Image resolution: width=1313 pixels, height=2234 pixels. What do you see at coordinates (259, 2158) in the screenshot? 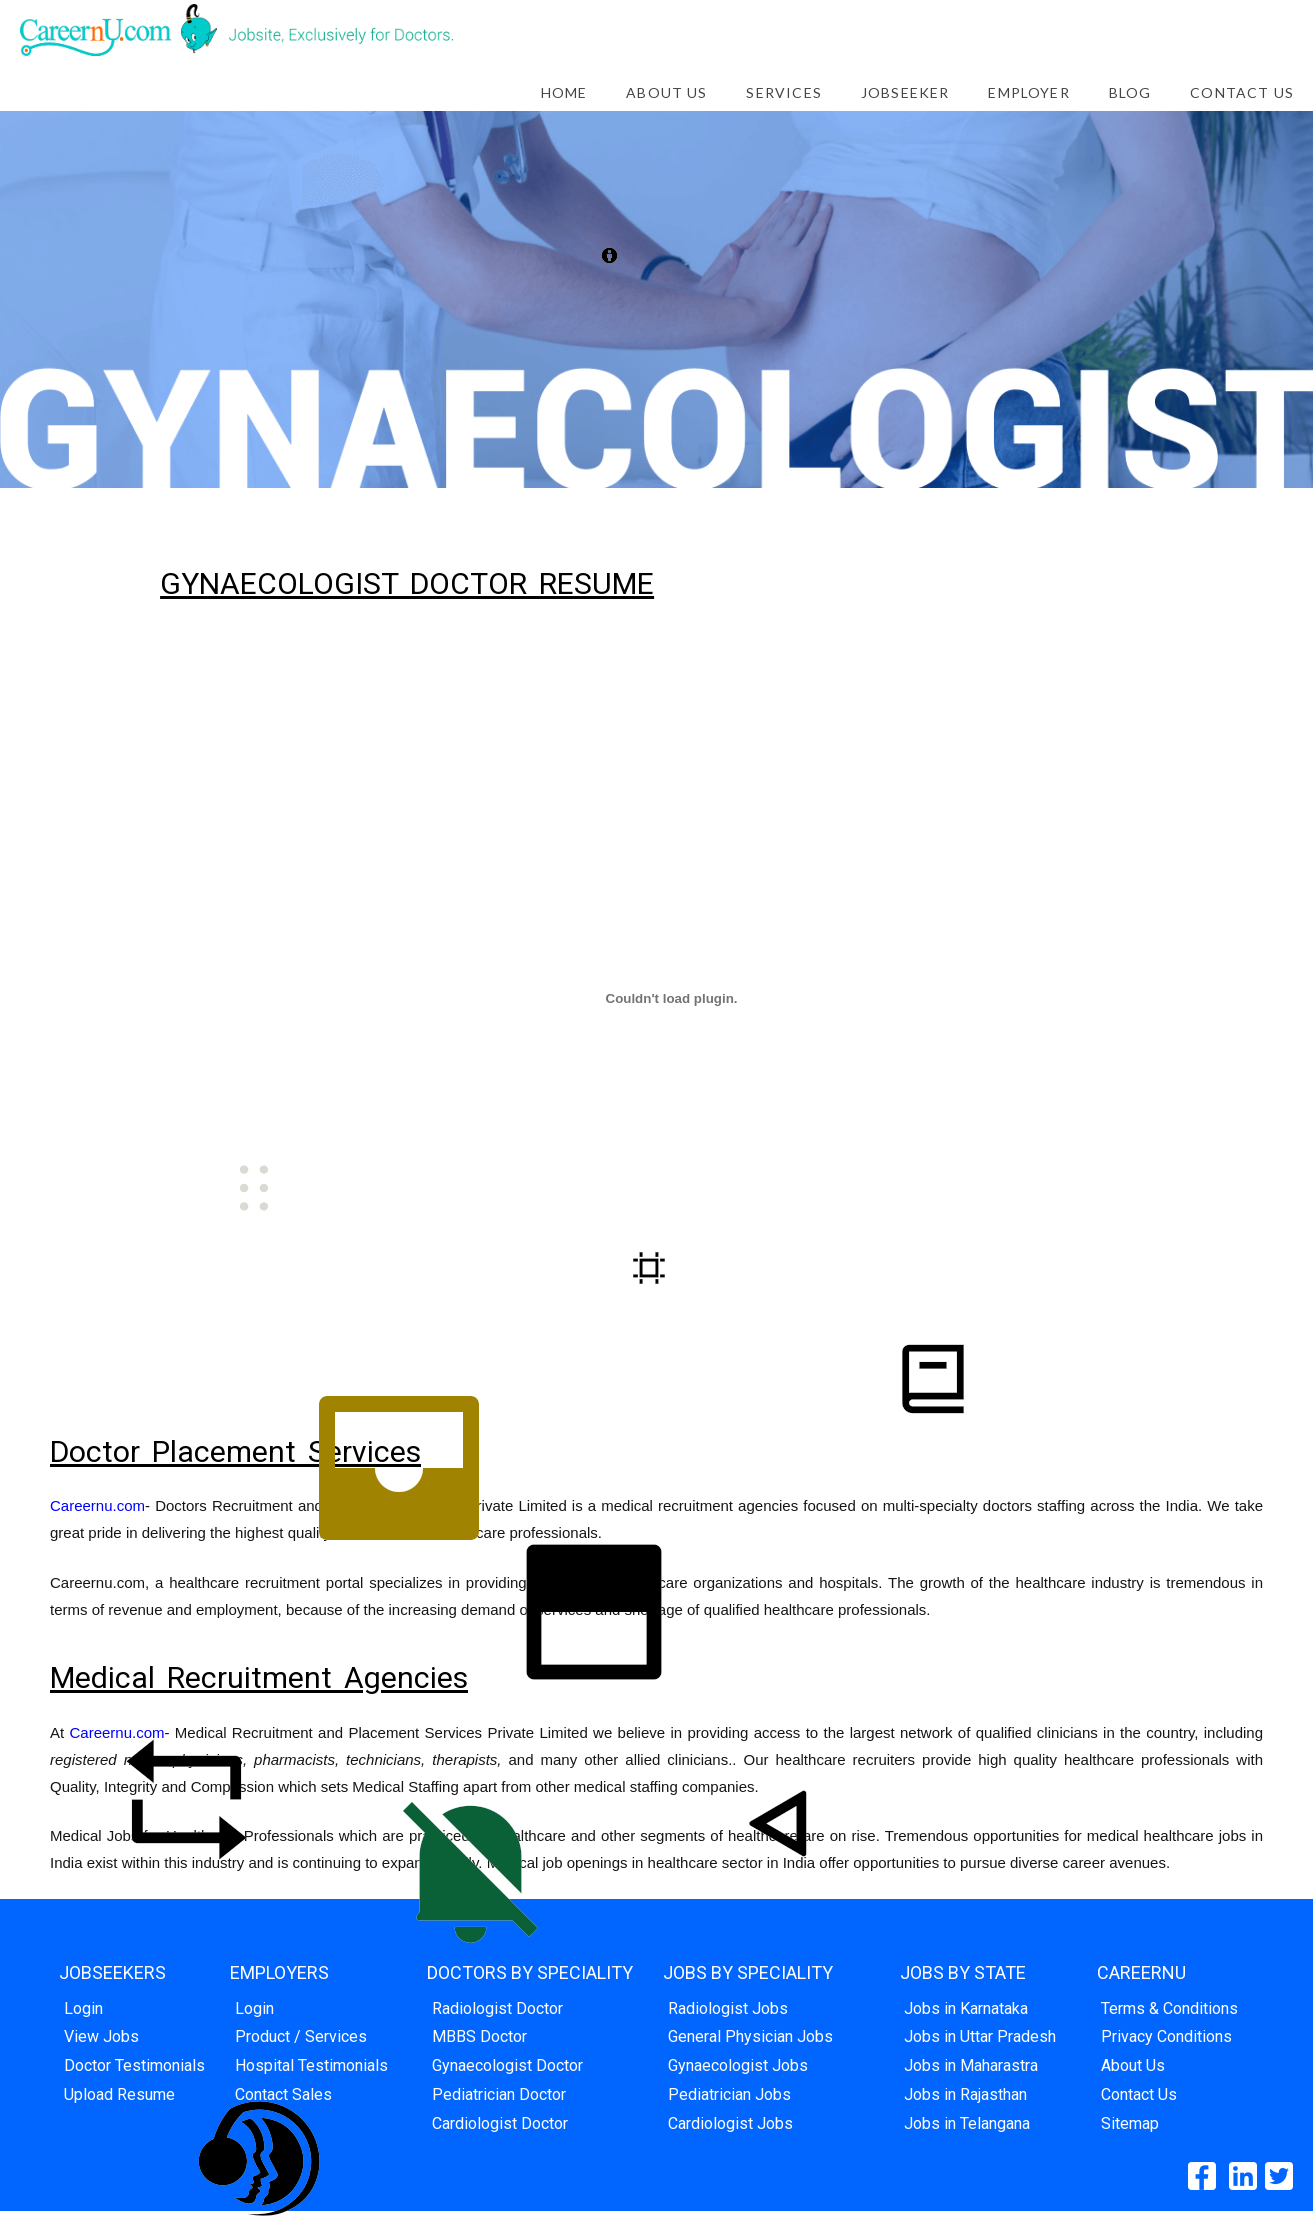
I see `open teamspeak voice chat application` at bounding box center [259, 2158].